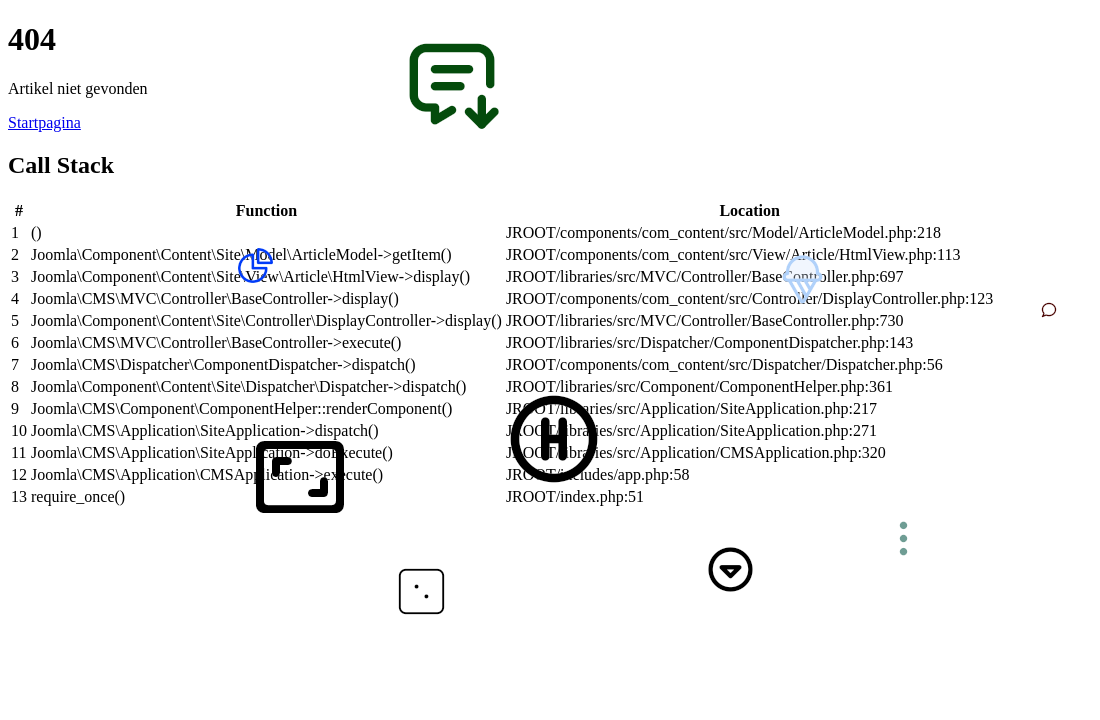 The height and width of the screenshot is (720, 1100). I want to click on view analytics or statistics breakdown, so click(255, 265).